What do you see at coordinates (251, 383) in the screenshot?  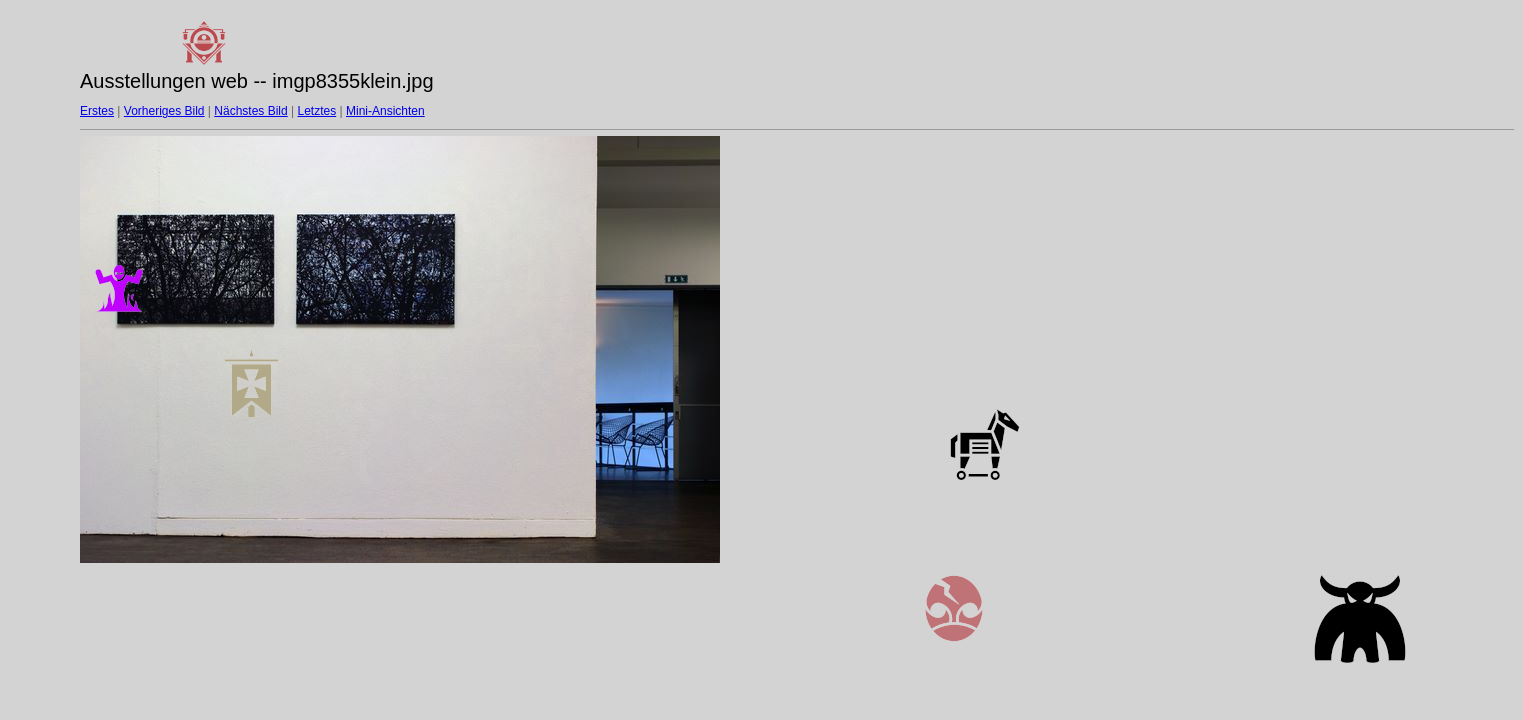 I see `view guild or clan banner` at bounding box center [251, 383].